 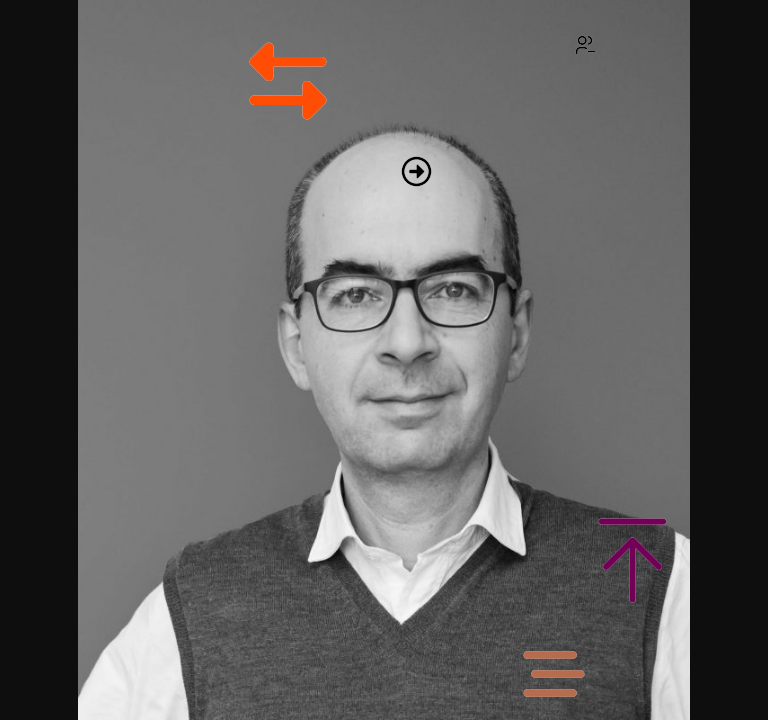 What do you see at coordinates (416, 171) in the screenshot?
I see `go to next item or step` at bounding box center [416, 171].